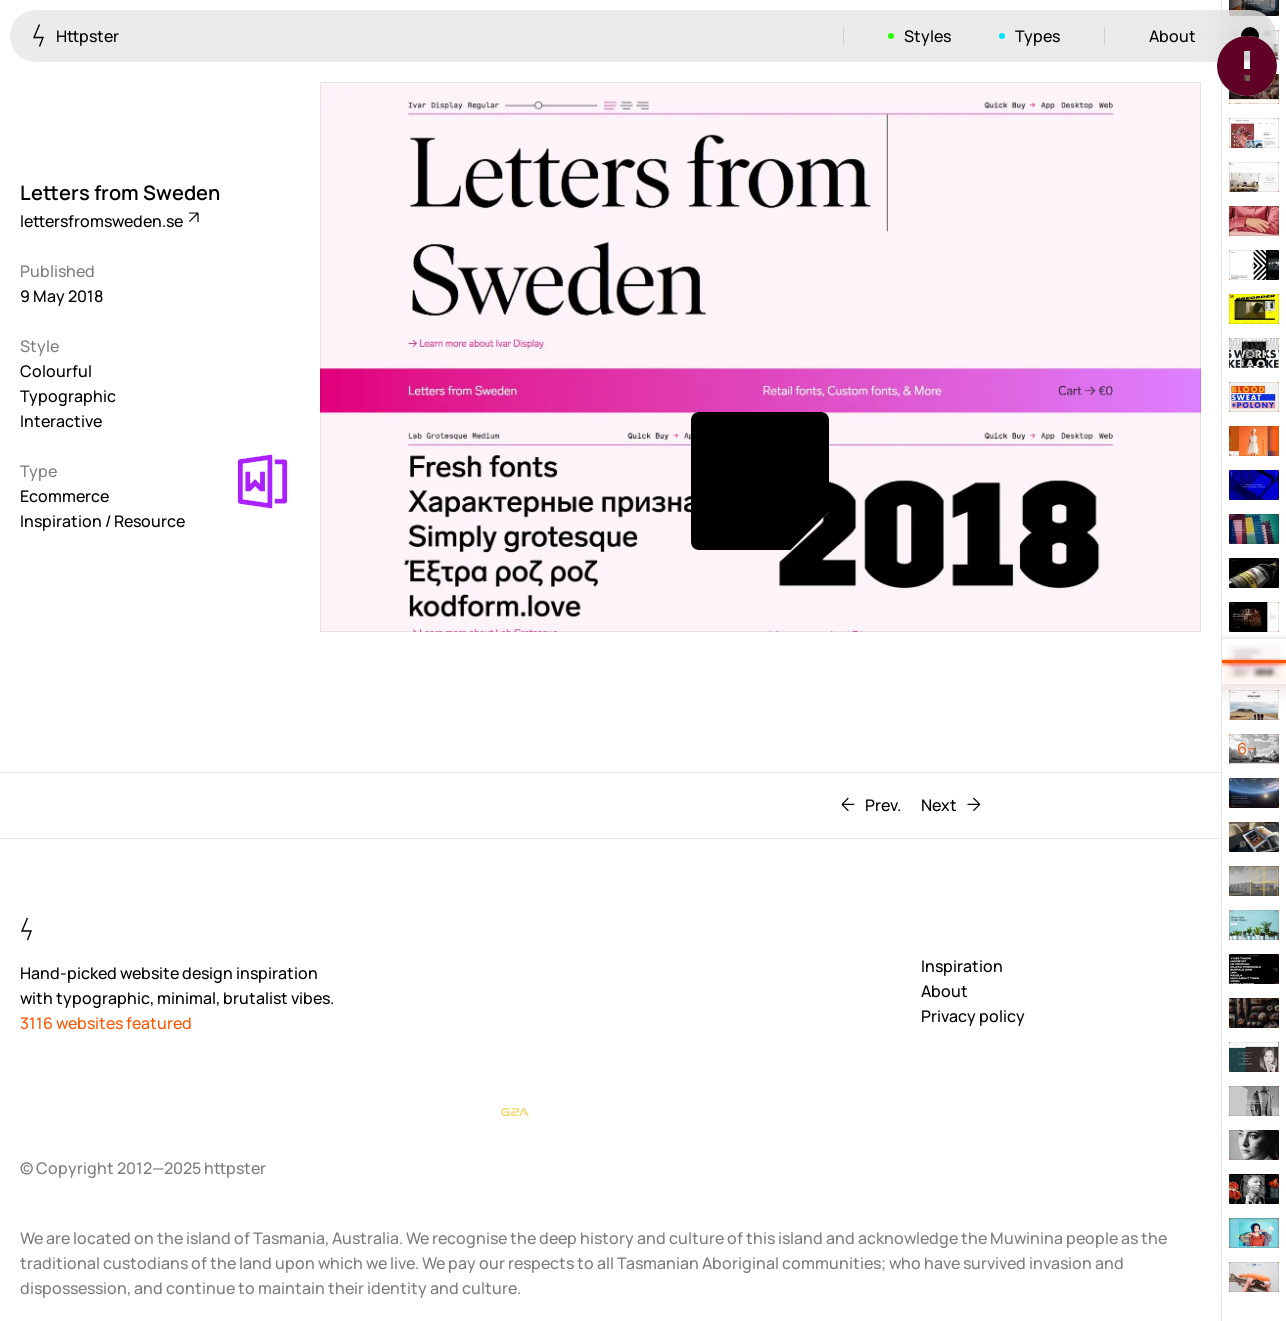 The height and width of the screenshot is (1321, 1286). I want to click on indicates a warning or error state, so click(1247, 66).